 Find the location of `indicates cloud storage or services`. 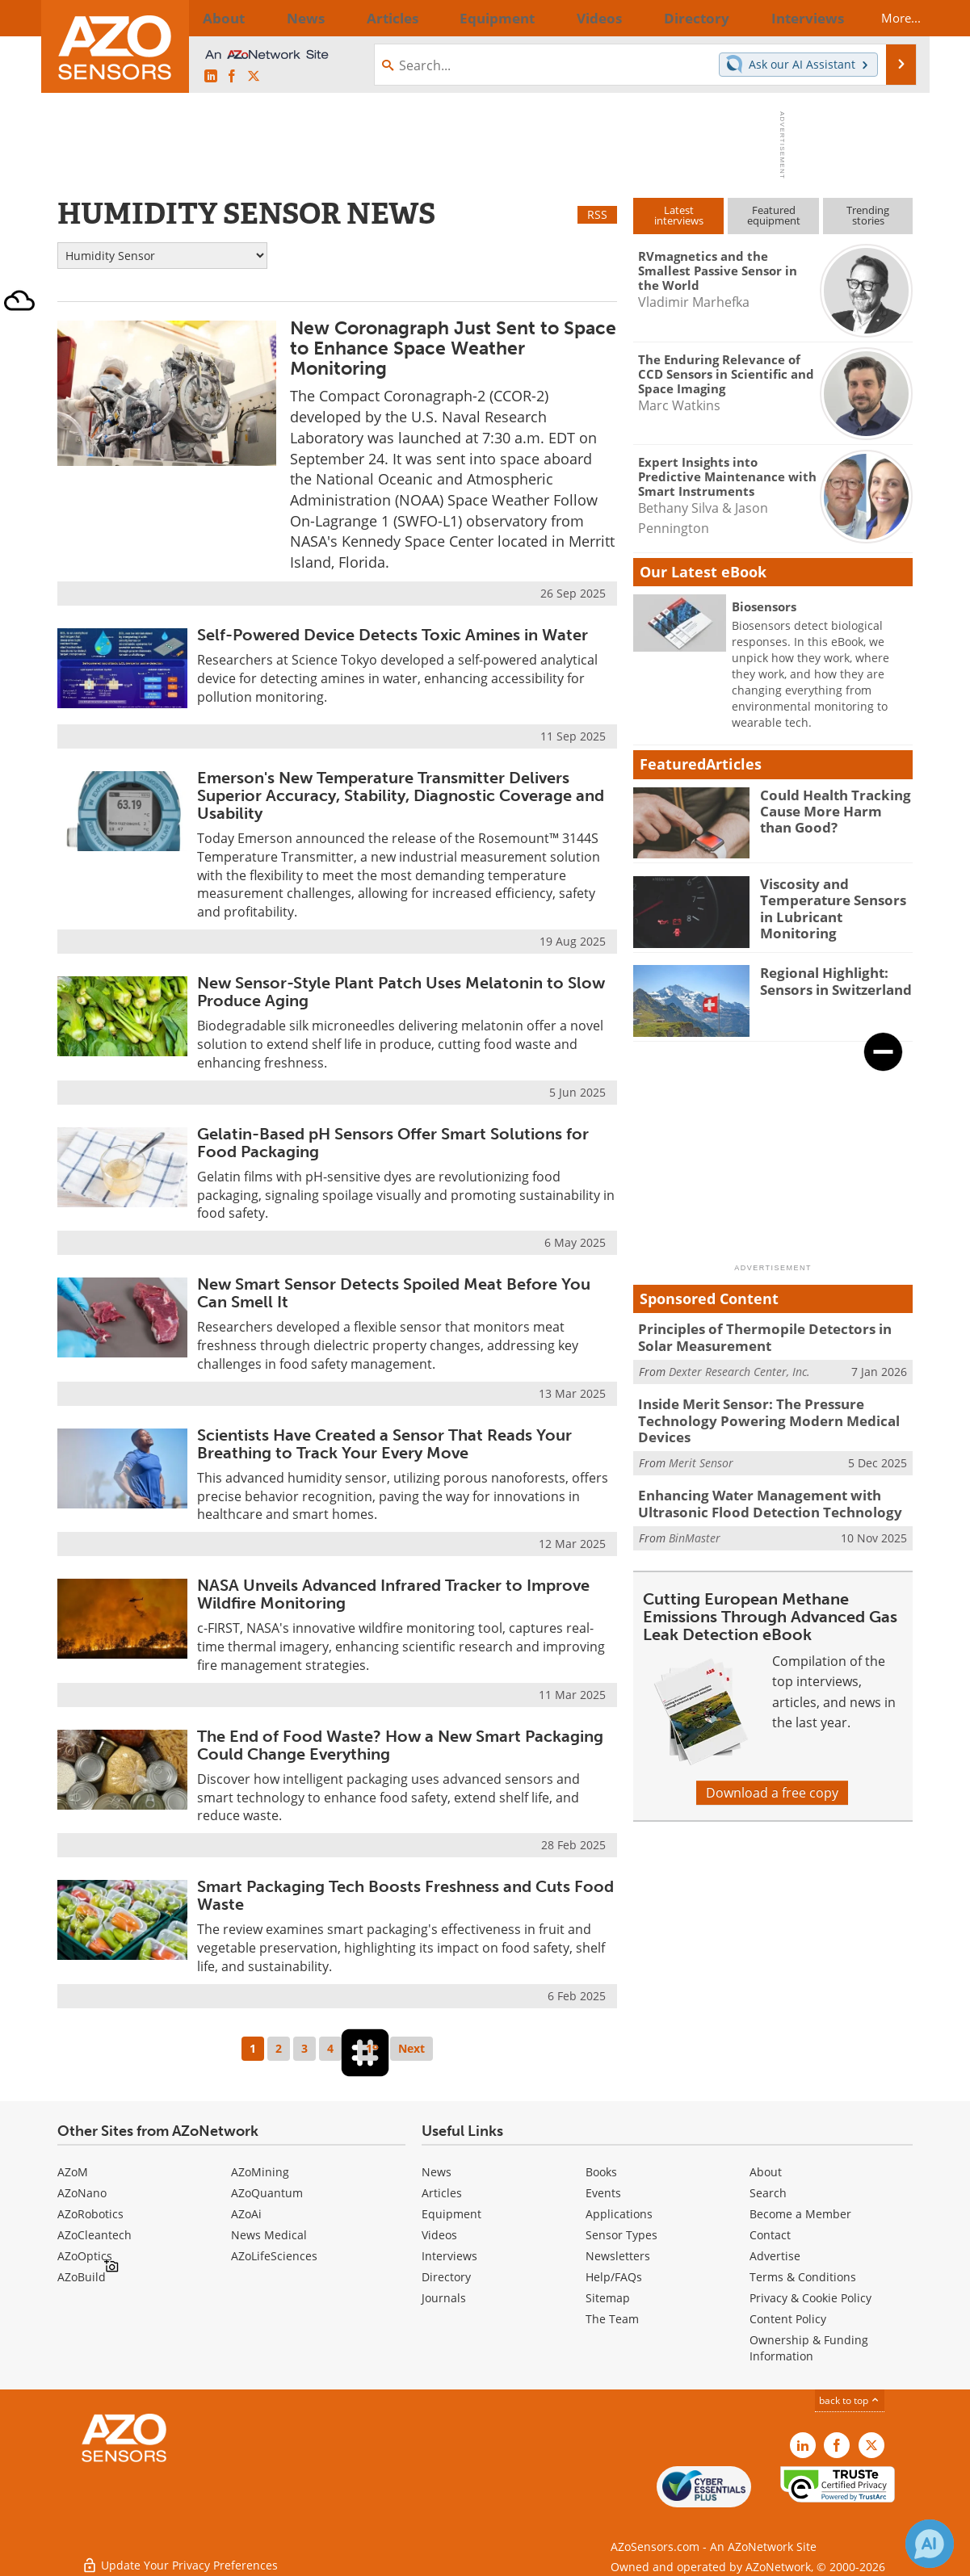

indicates cloud storage or services is located at coordinates (19, 300).